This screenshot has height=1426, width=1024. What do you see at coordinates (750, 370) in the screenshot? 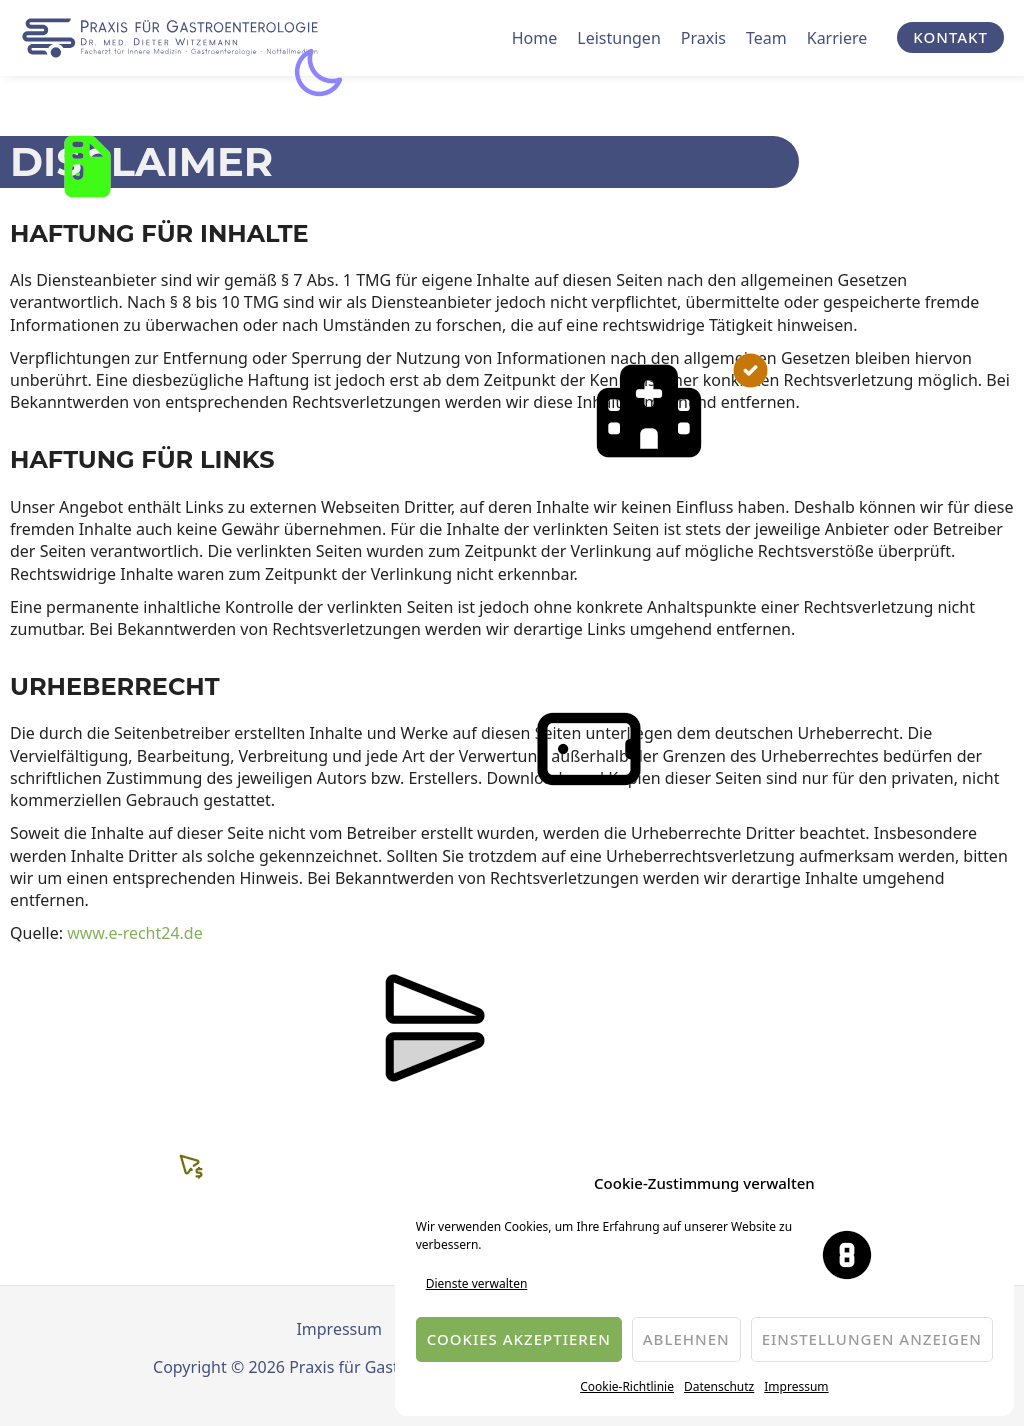
I see `indicates a completed or successful action` at bounding box center [750, 370].